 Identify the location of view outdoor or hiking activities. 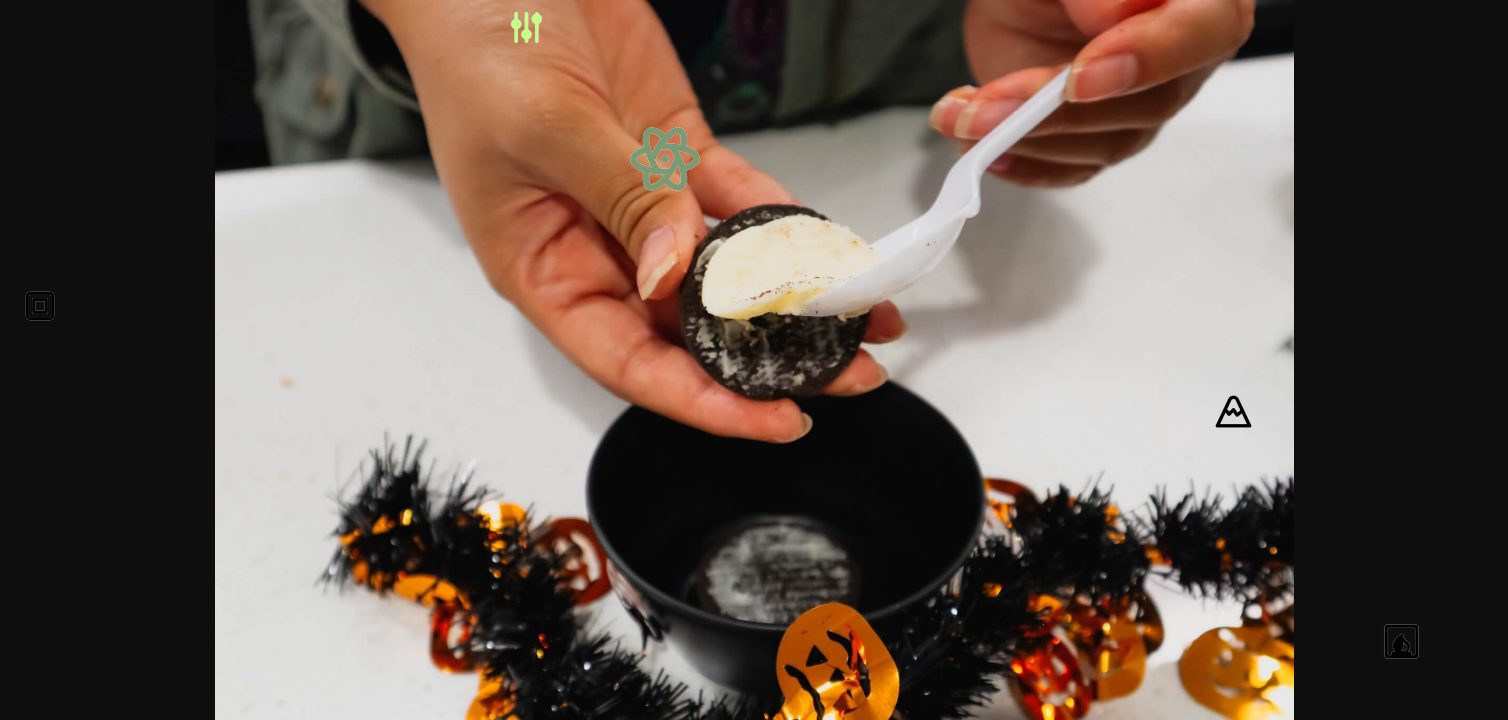
(1233, 411).